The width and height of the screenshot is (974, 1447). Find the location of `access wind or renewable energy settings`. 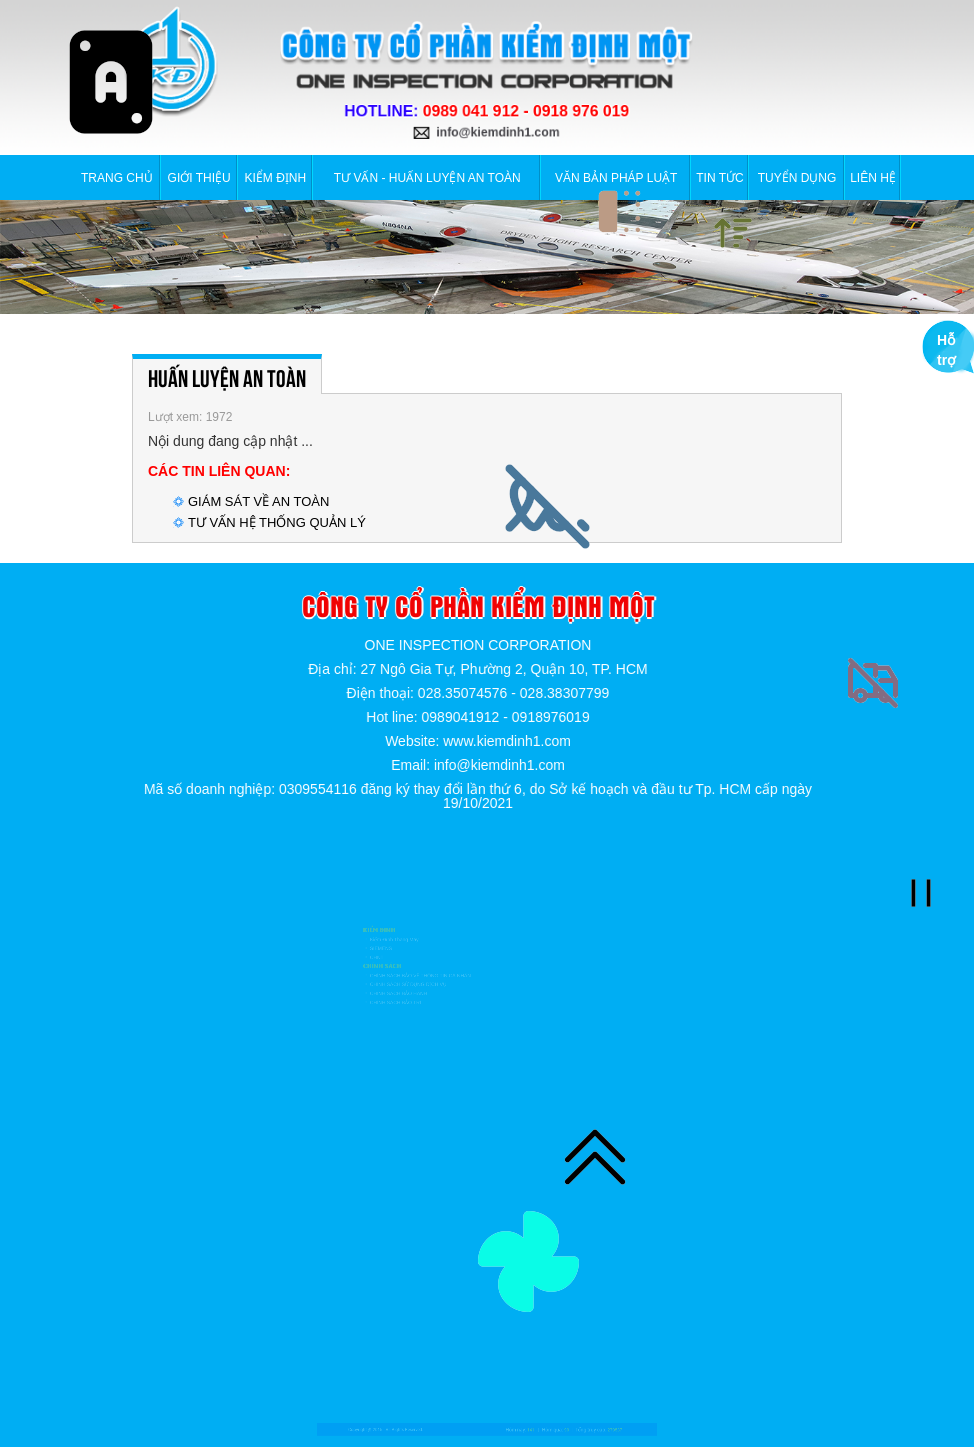

access wind or renewable energy settings is located at coordinates (528, 1261).